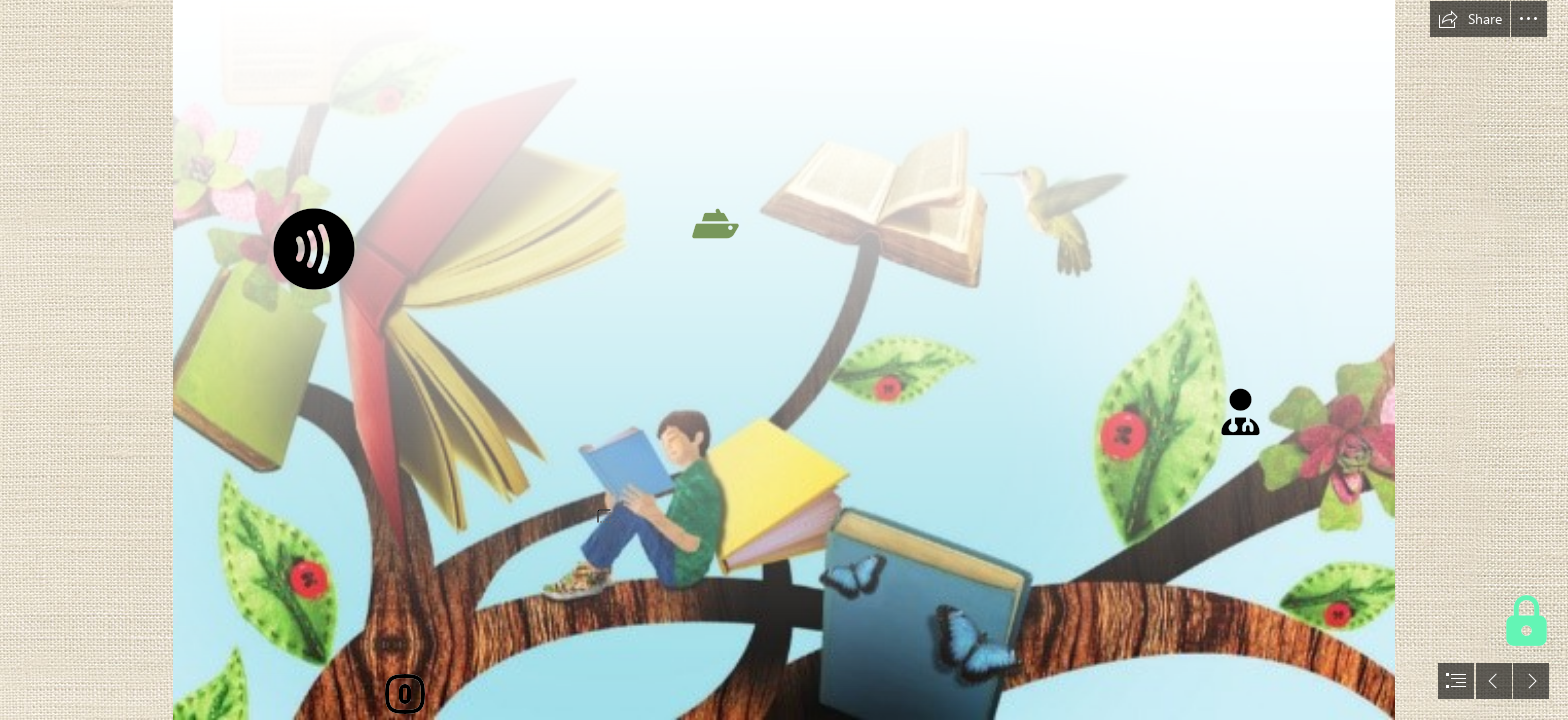 The width and height of the screenshot is (1568, 720). Describe the element at coordinates (405, 694) in the screenshot. I see `represents the letter "o" in a menu or keyboard interface` at that location.